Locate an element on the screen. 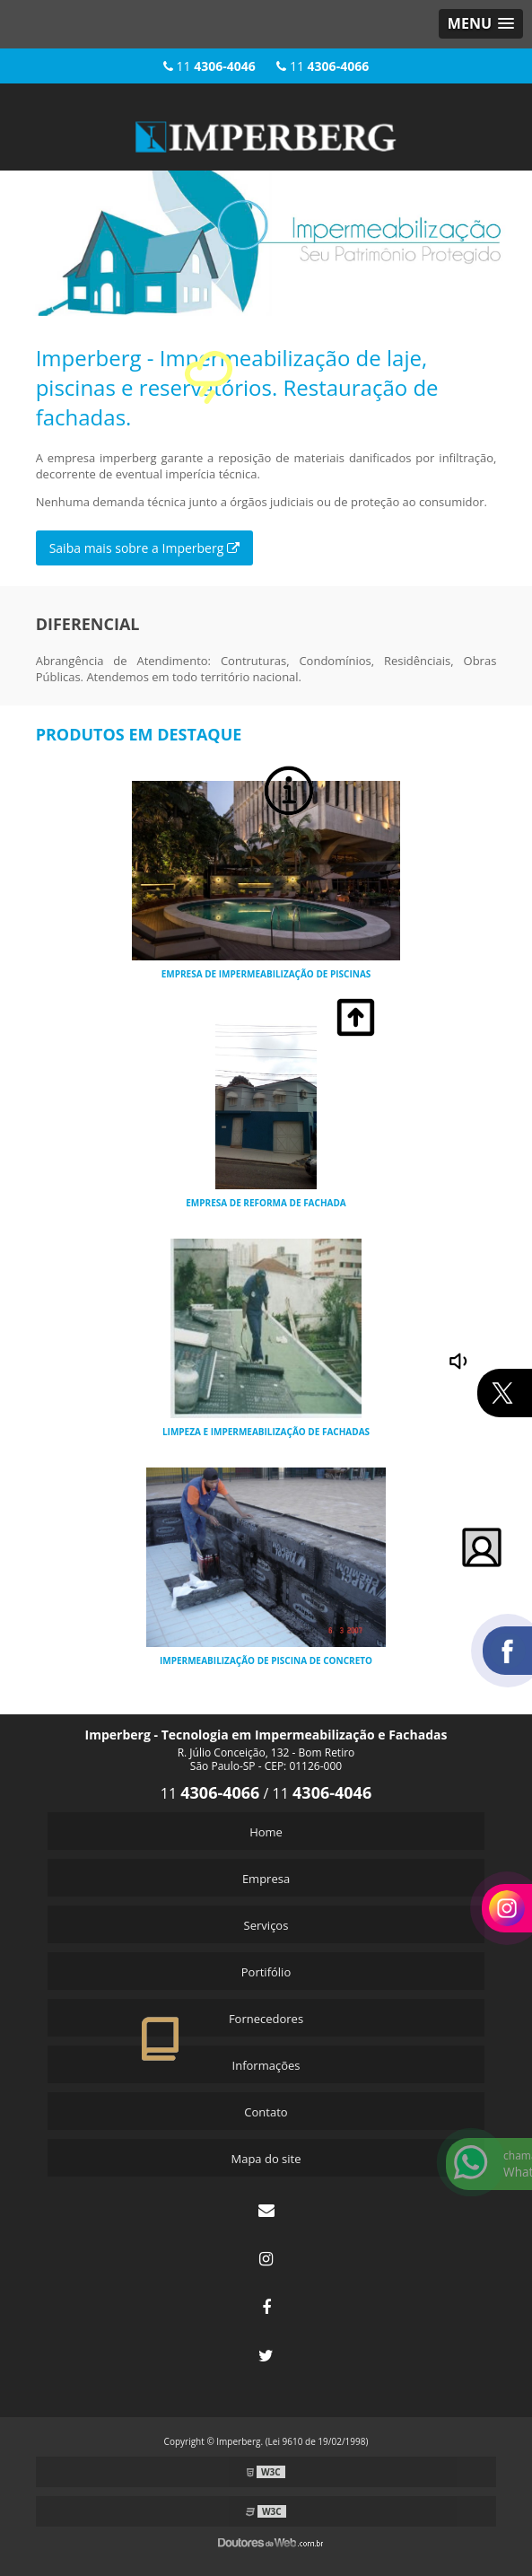 Image resolution: width=532 pixels, height=2576 pixels. indicates rainy weather conditions is located at coordinates (208, 376).